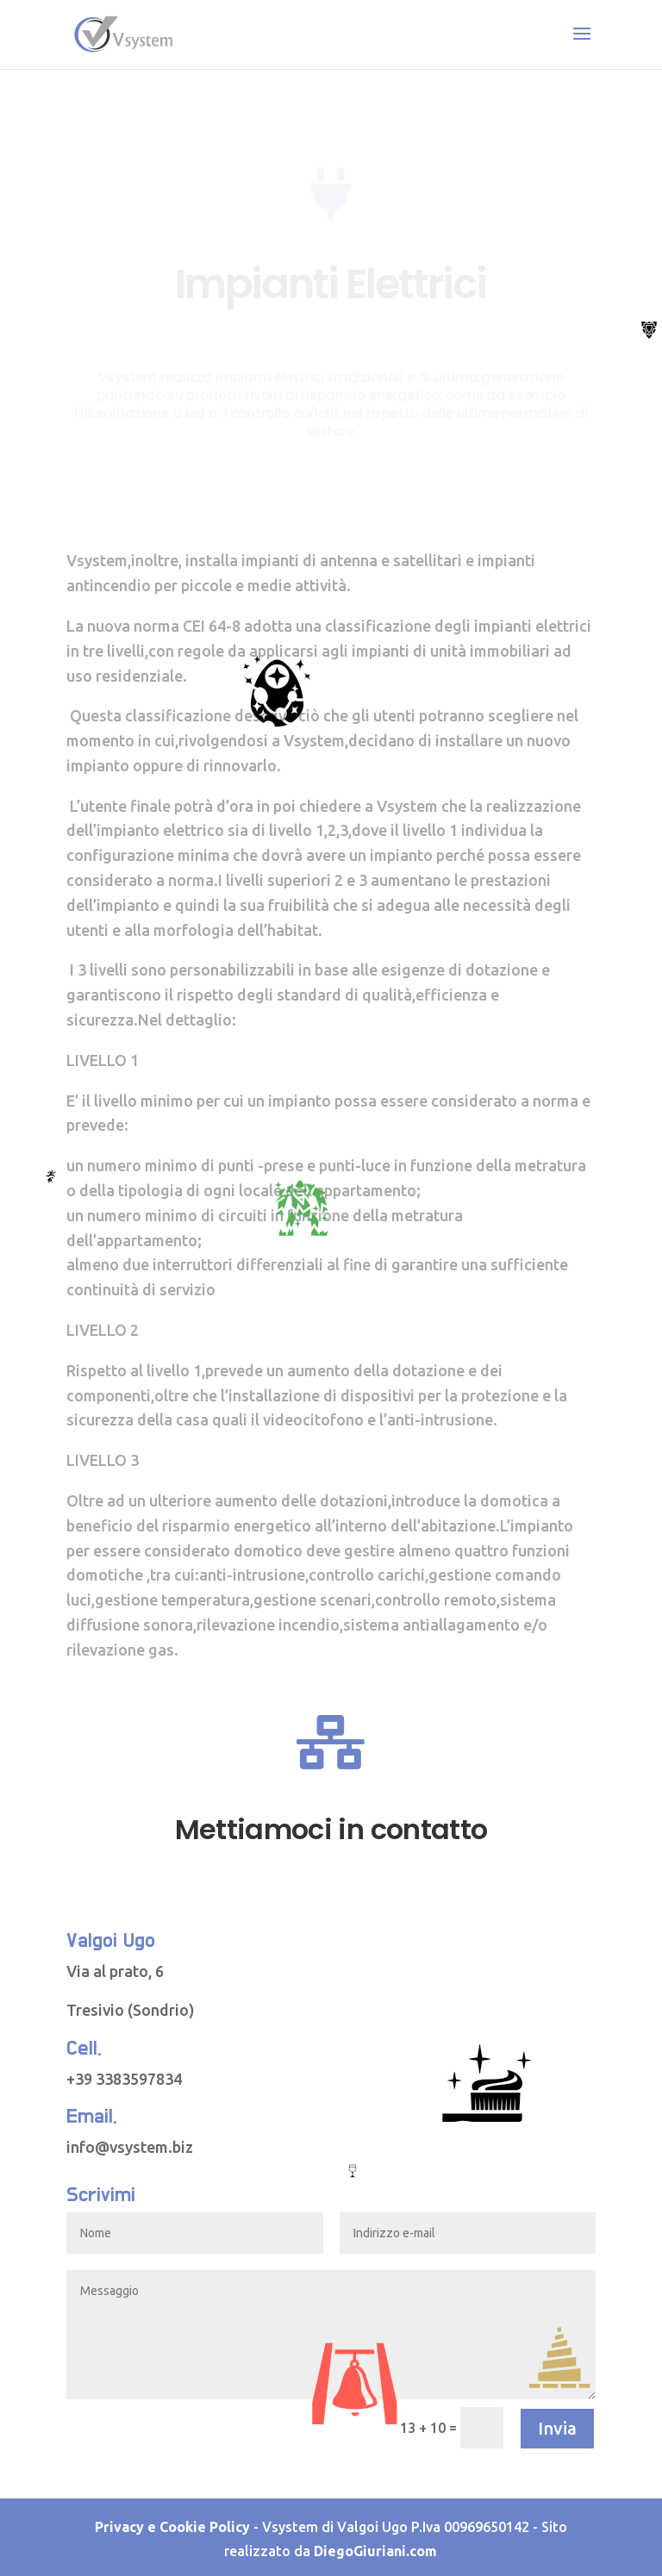 Image resolution: width=662 pixels, height=2576 pixels. Describe the element at coordinates (354, 2384) in the screenshot. I see `carillon or bell tower instrument` at that location.